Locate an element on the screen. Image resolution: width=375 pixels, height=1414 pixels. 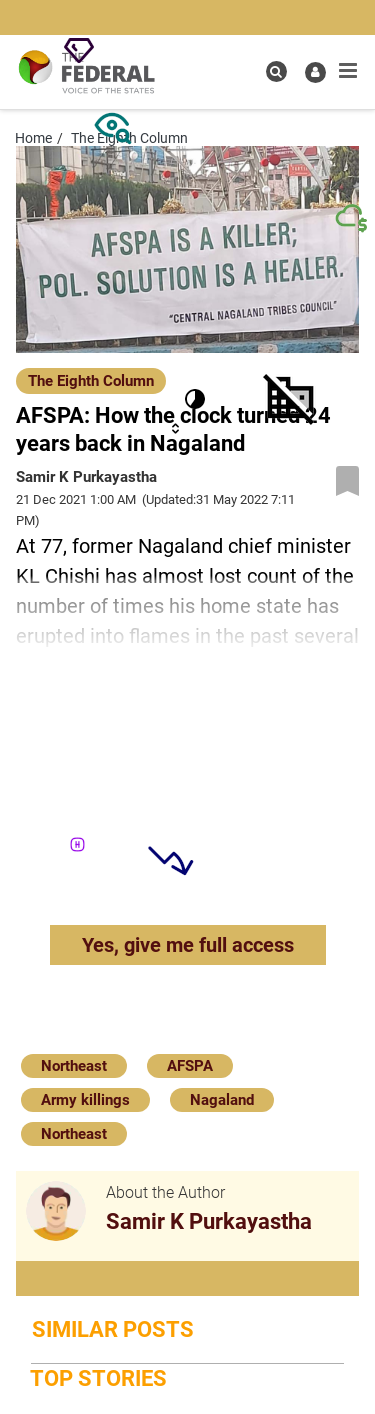
search through viewed or watched items is located at coordinates (112, 125).